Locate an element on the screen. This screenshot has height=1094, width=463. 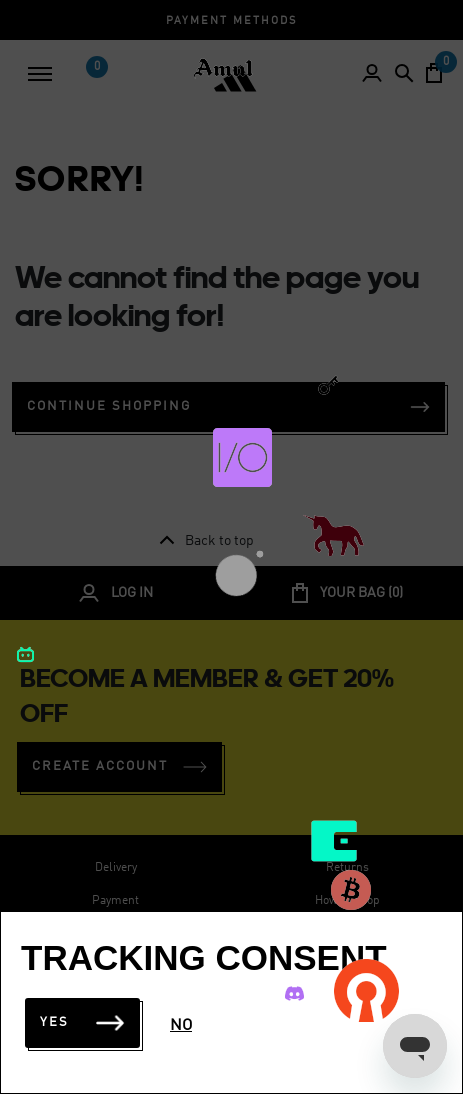
gunicorn python WSGI server branding is located at coordinates (333, 535).